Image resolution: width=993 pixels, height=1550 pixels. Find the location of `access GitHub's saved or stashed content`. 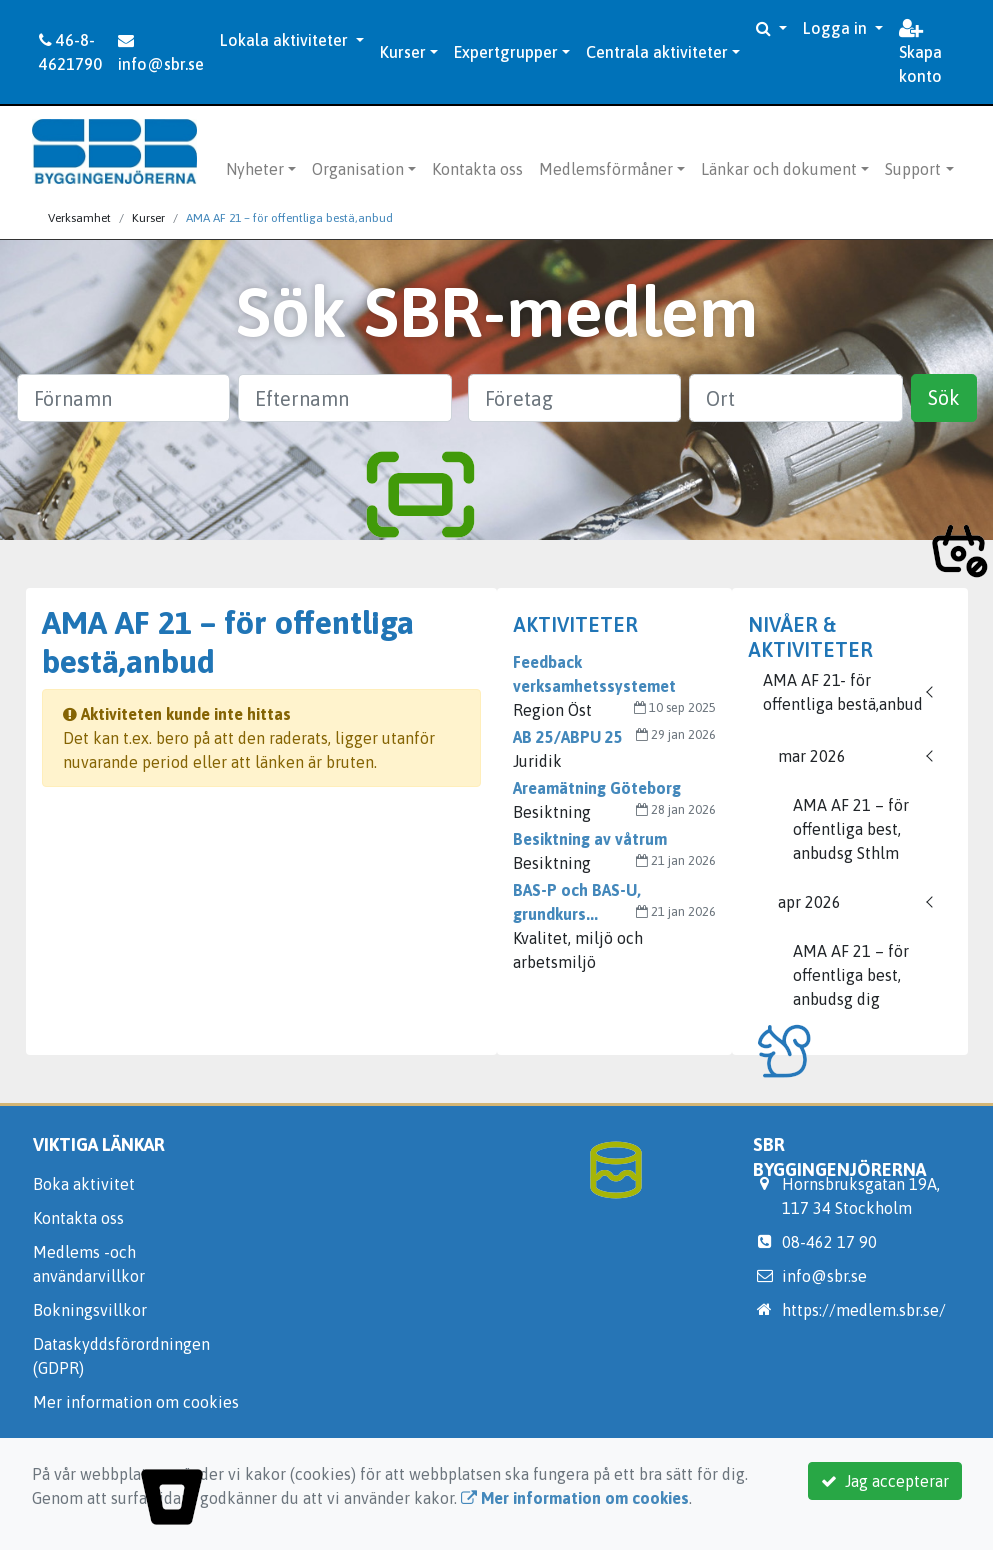

access GitHub's saved or stashed content is located at coordinates (783, 1050).